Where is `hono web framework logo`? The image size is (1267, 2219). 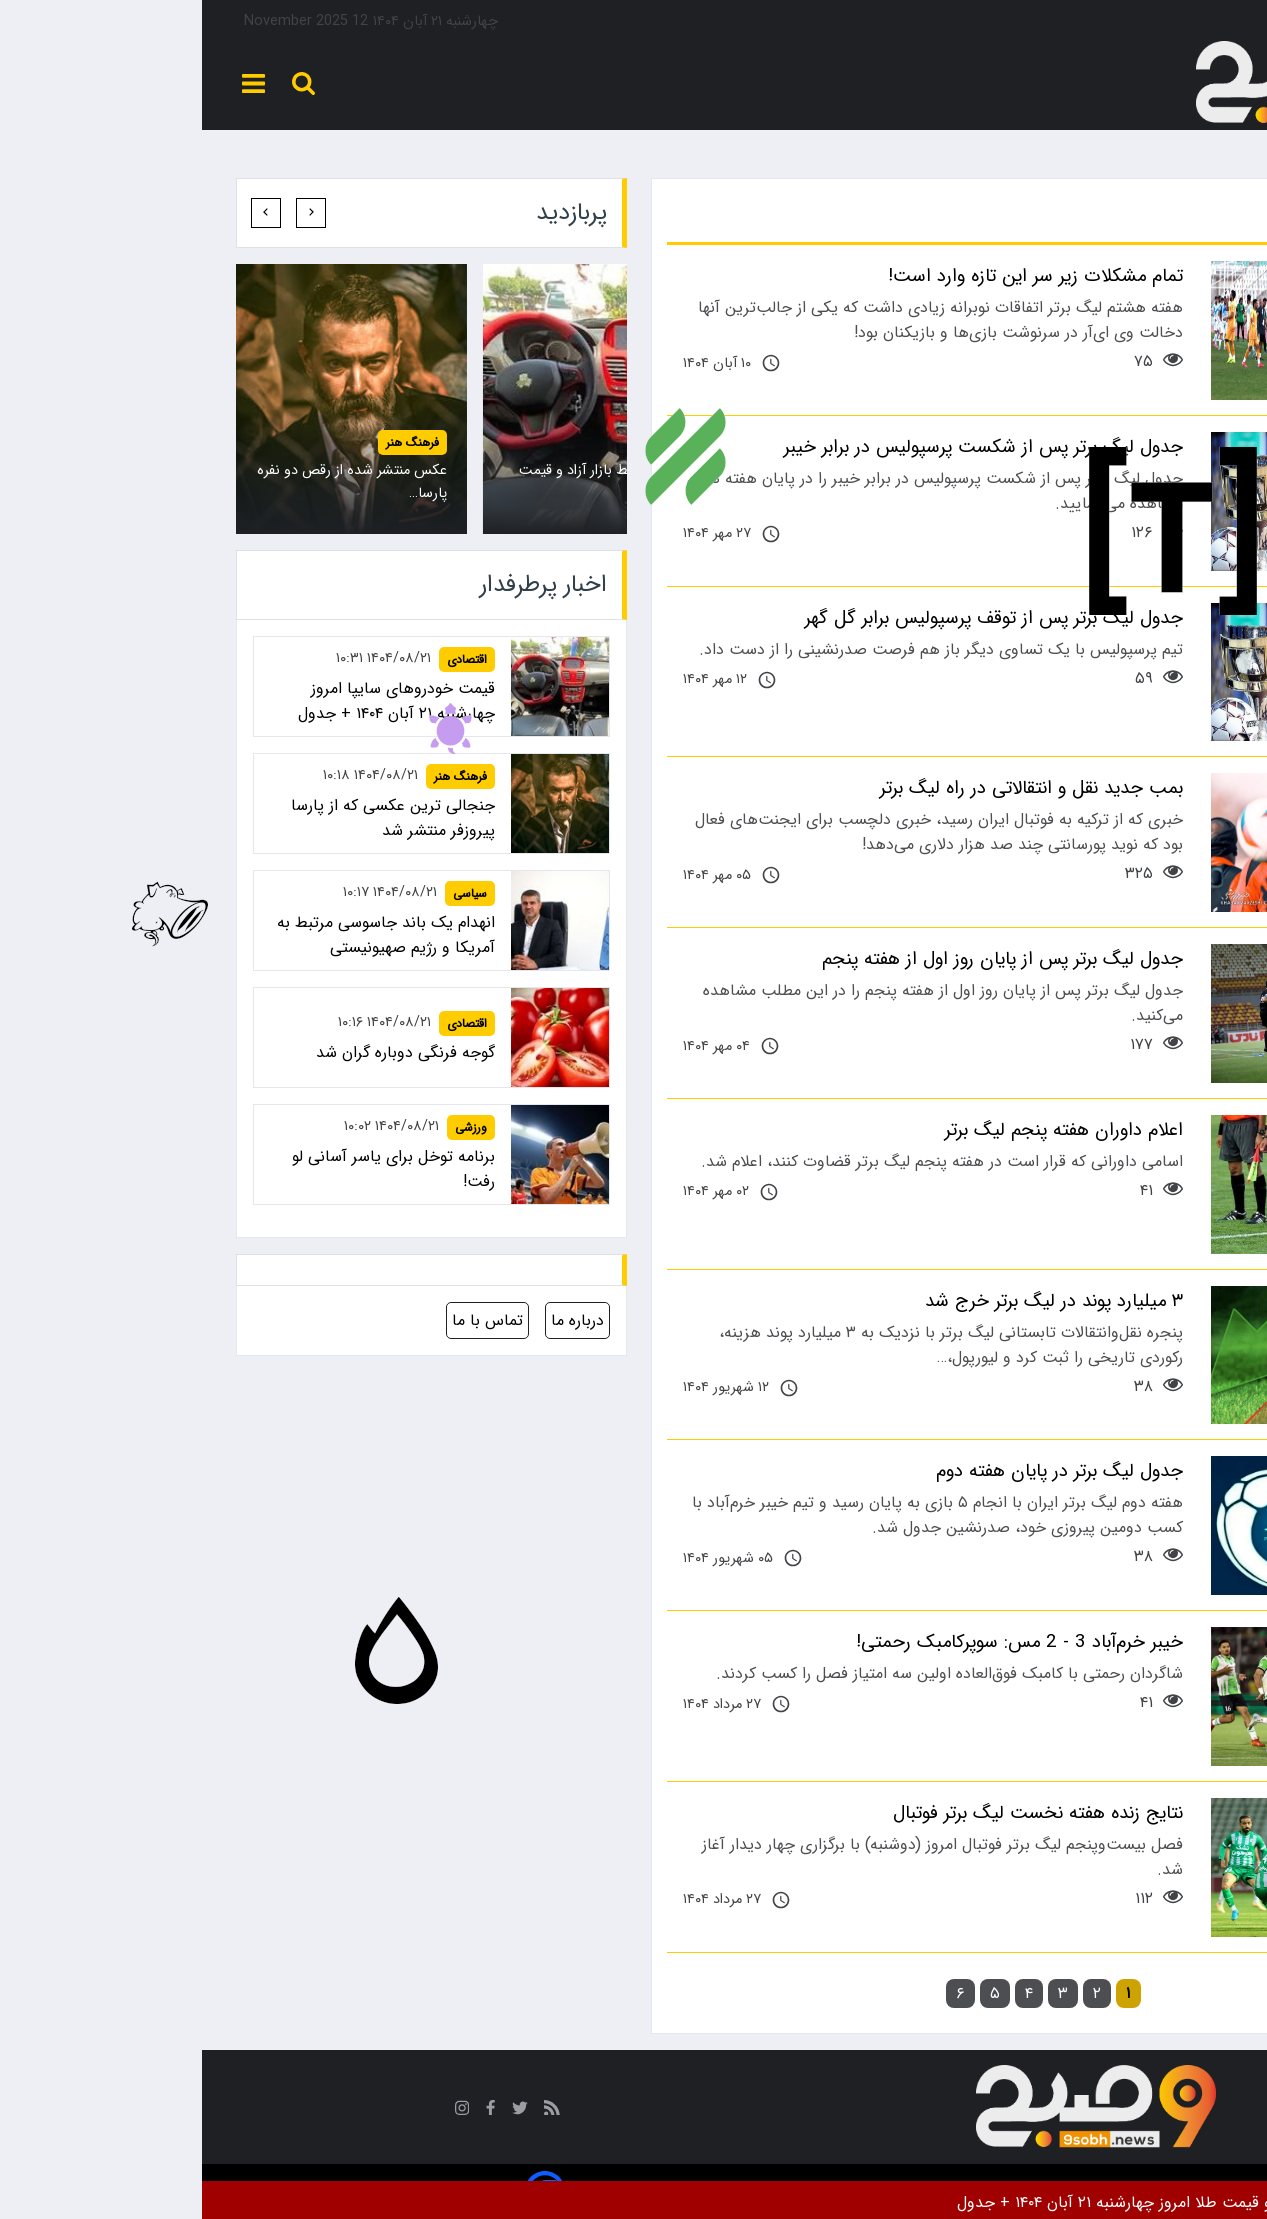
hono web framework logo is located at coordinates (396, 1650).